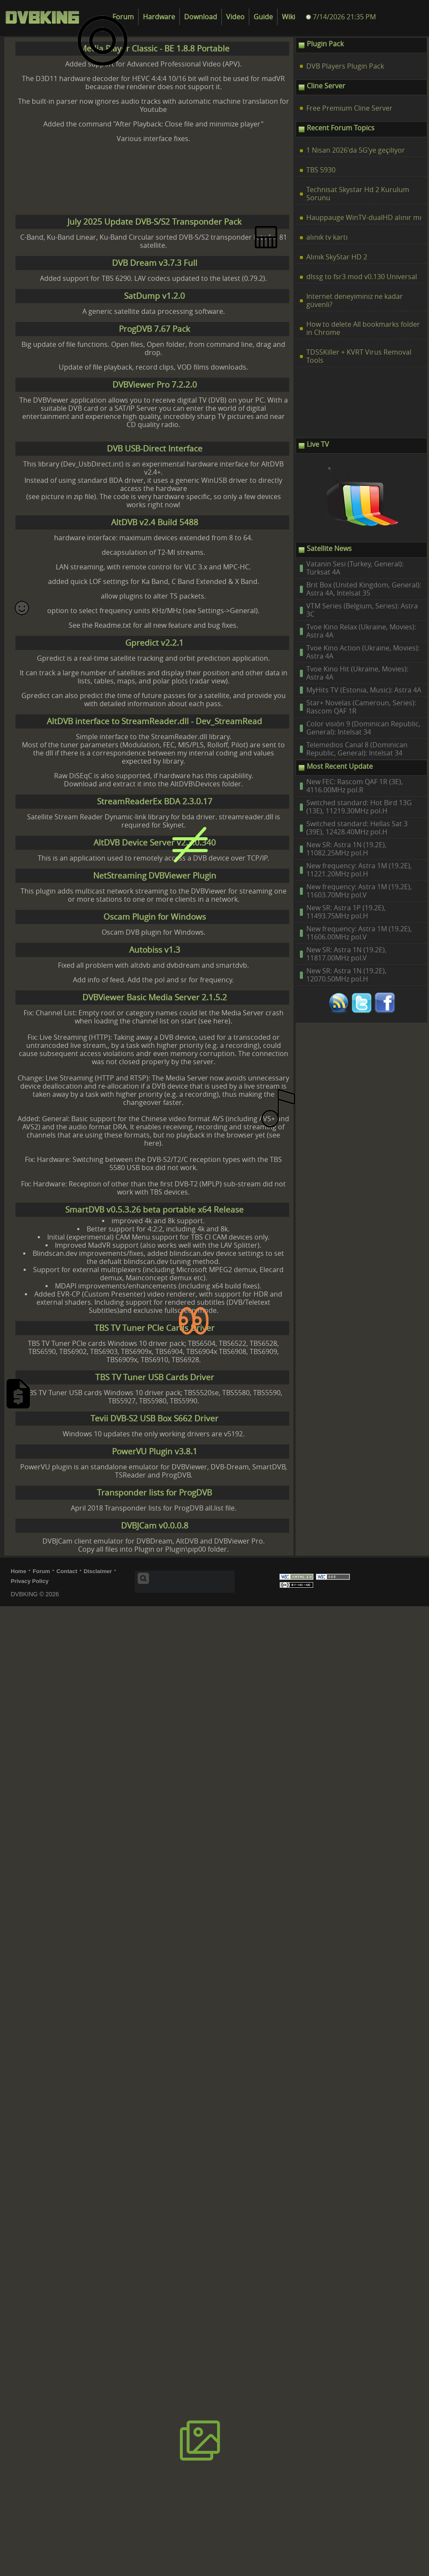  I want to click on request a price quote or estimate, so click(18, 1393).